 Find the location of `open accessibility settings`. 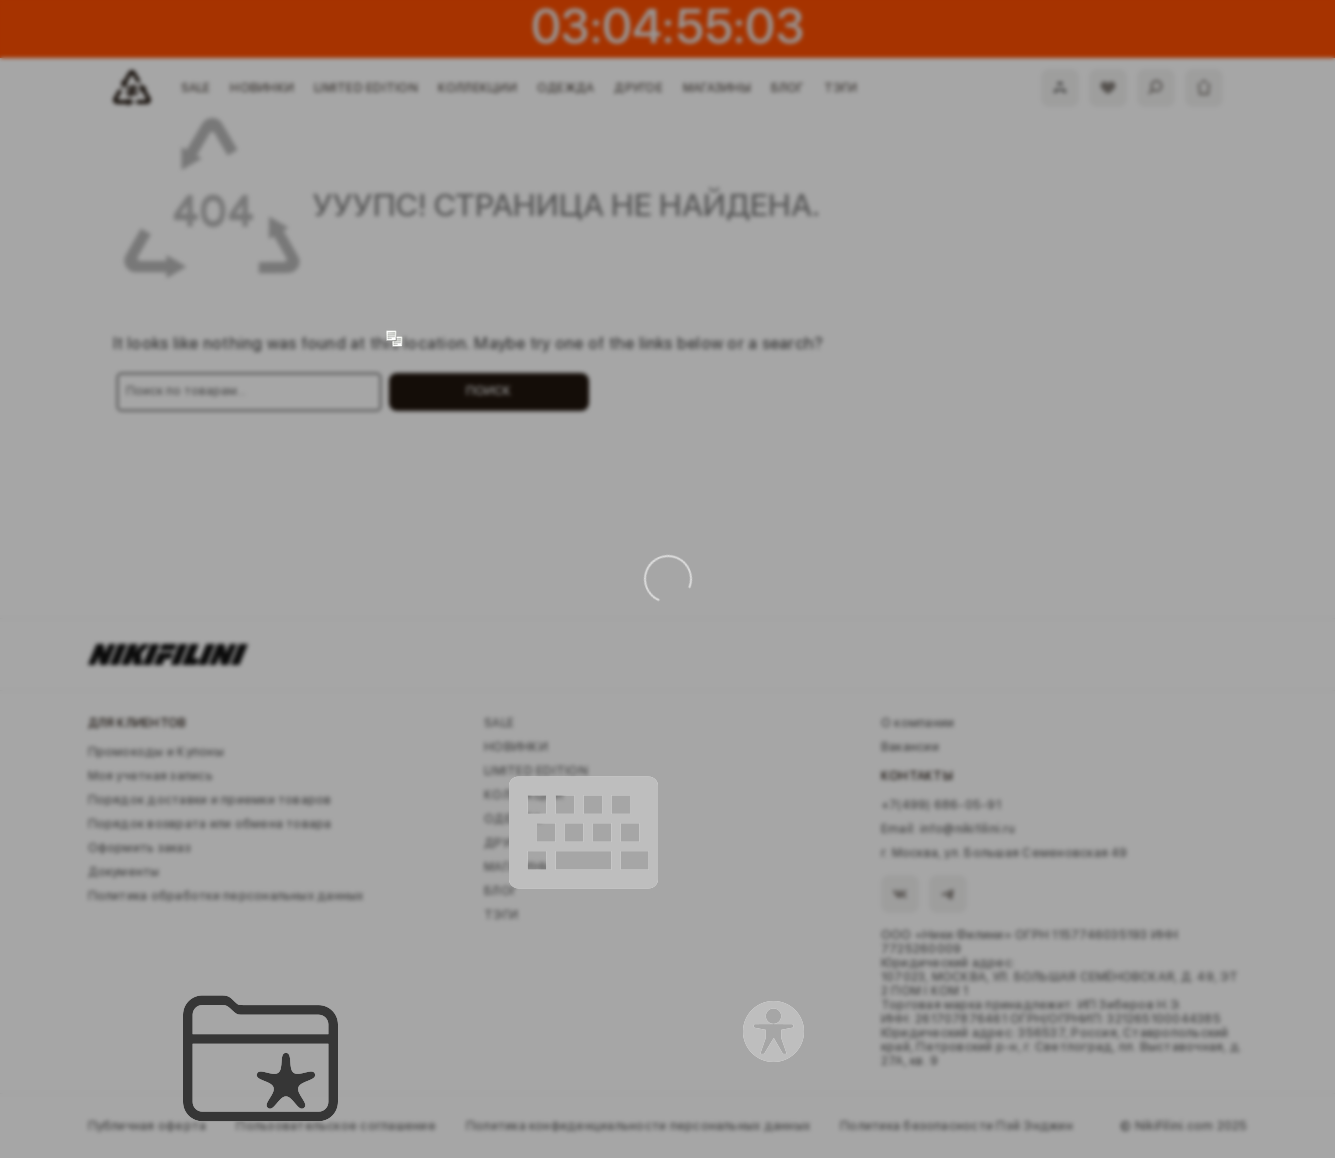

open accessibility settings is located at coordinates (773, 1031).